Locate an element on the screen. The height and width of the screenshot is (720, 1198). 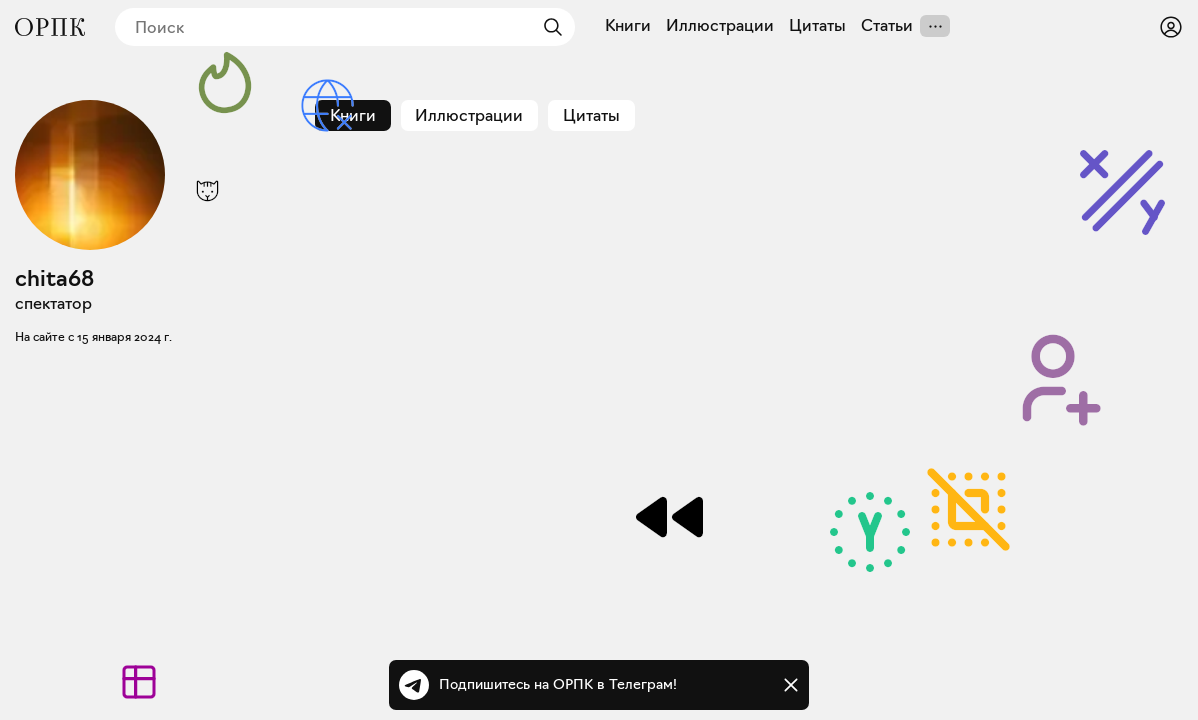
insert a table with customizable borders is located at coordinates (139, 682).